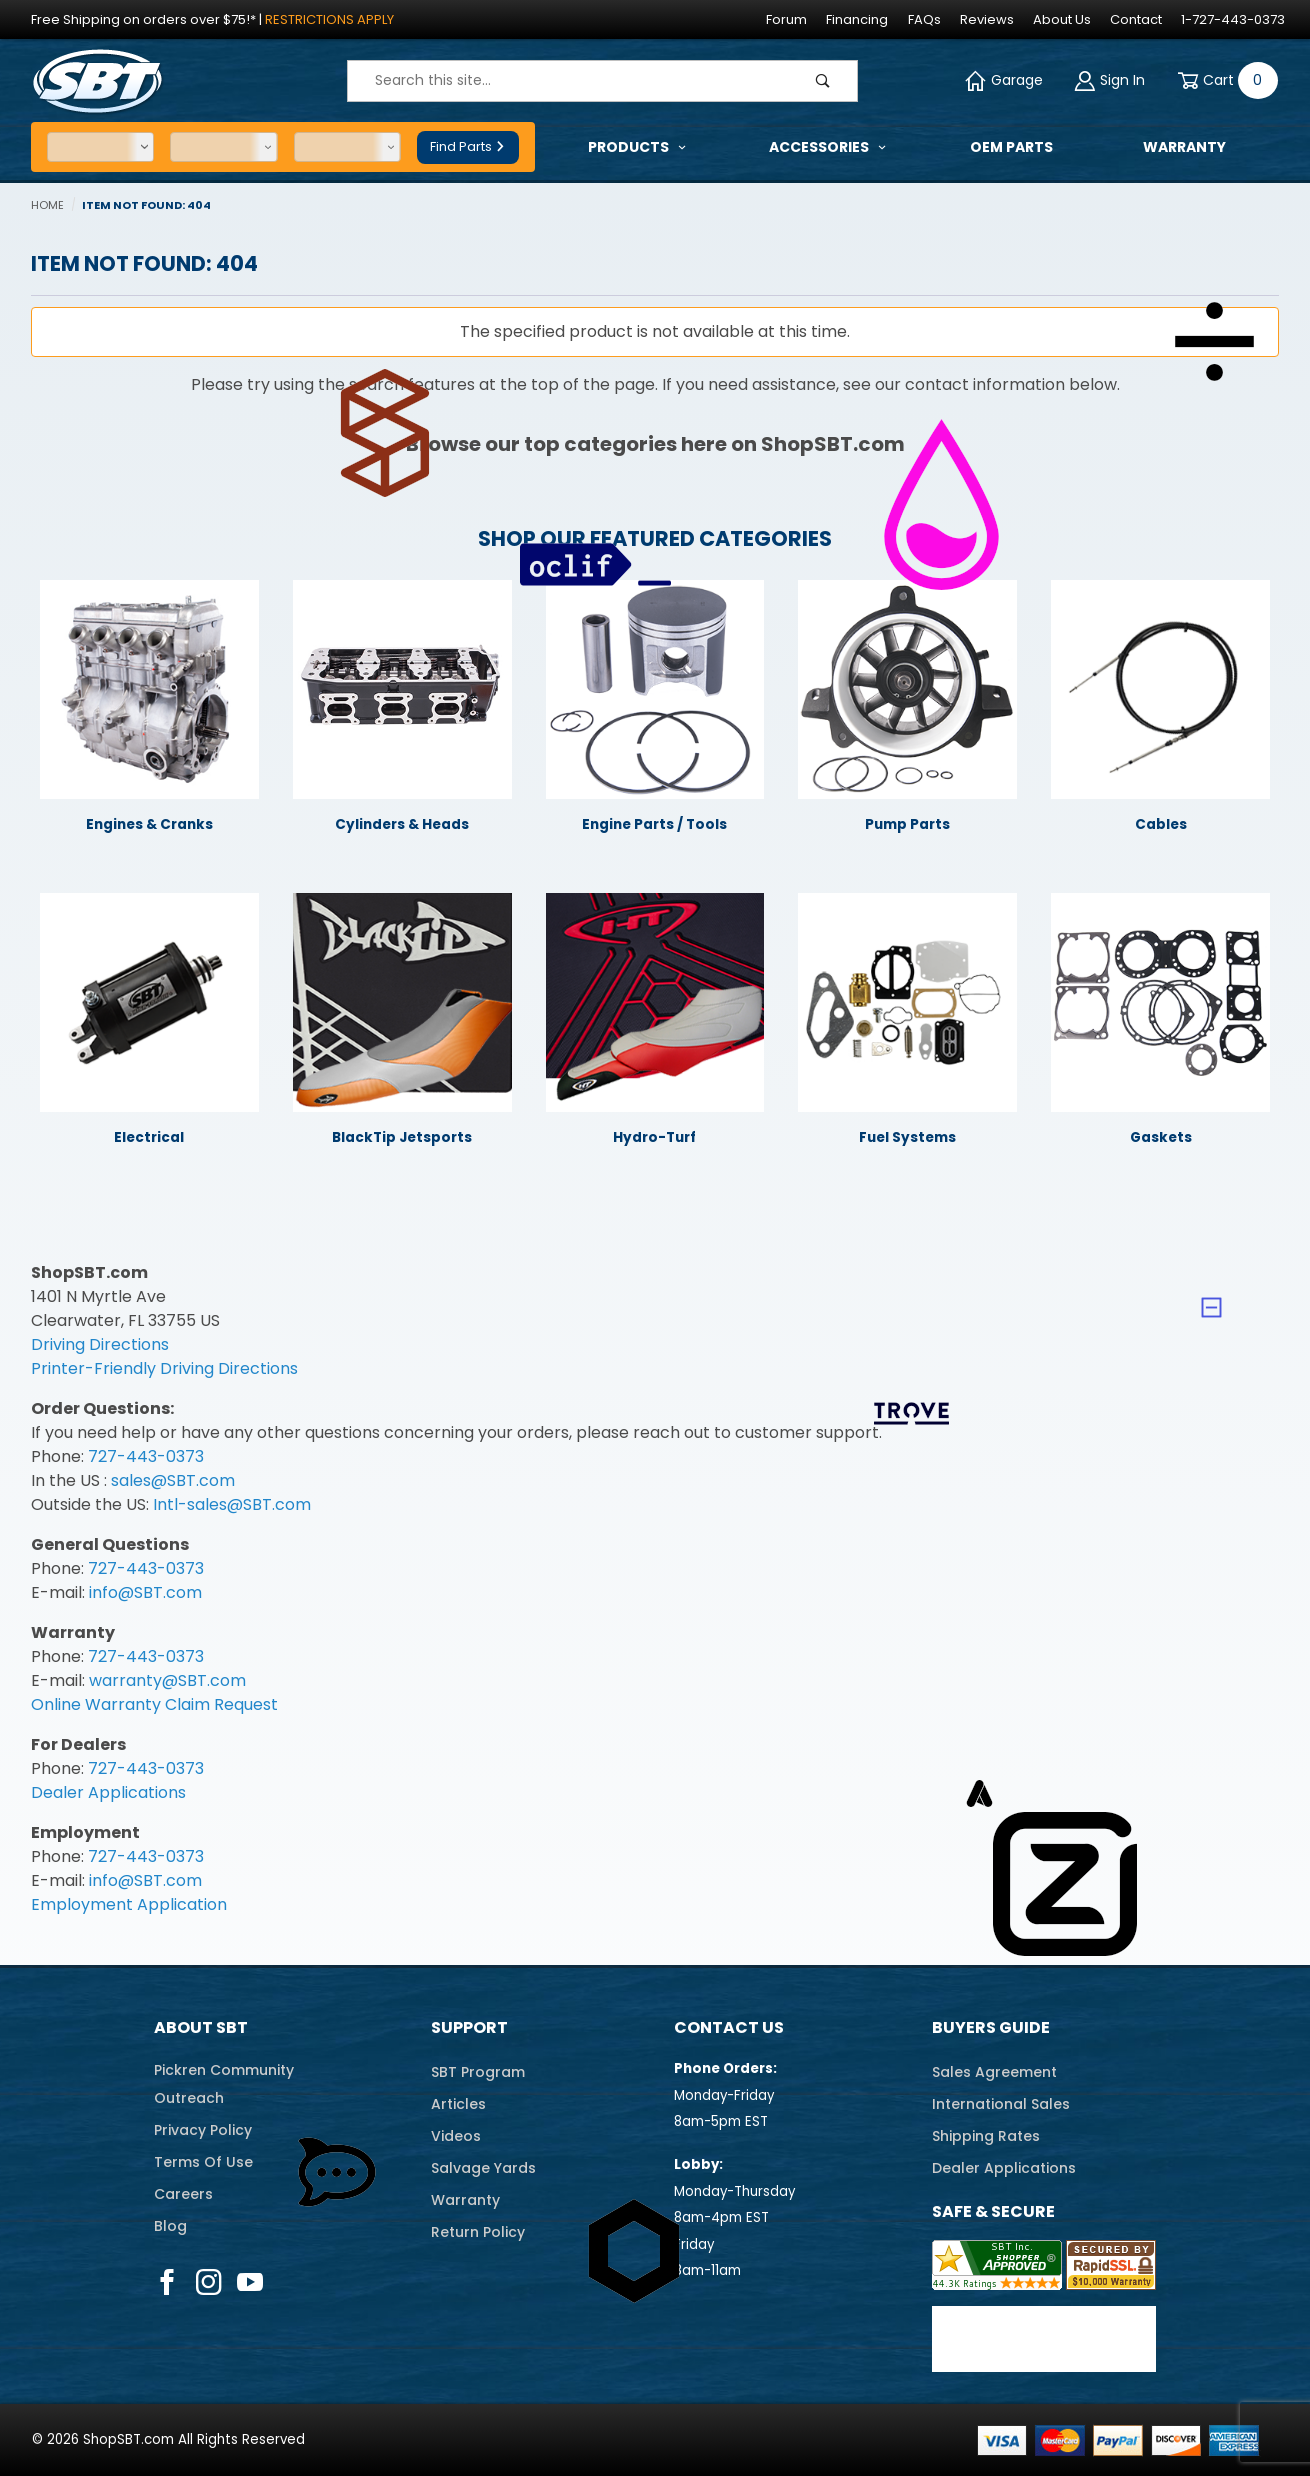  Describe the element at coordinates (385, 433) in the screenshot. I see `skypack logo` at that location.